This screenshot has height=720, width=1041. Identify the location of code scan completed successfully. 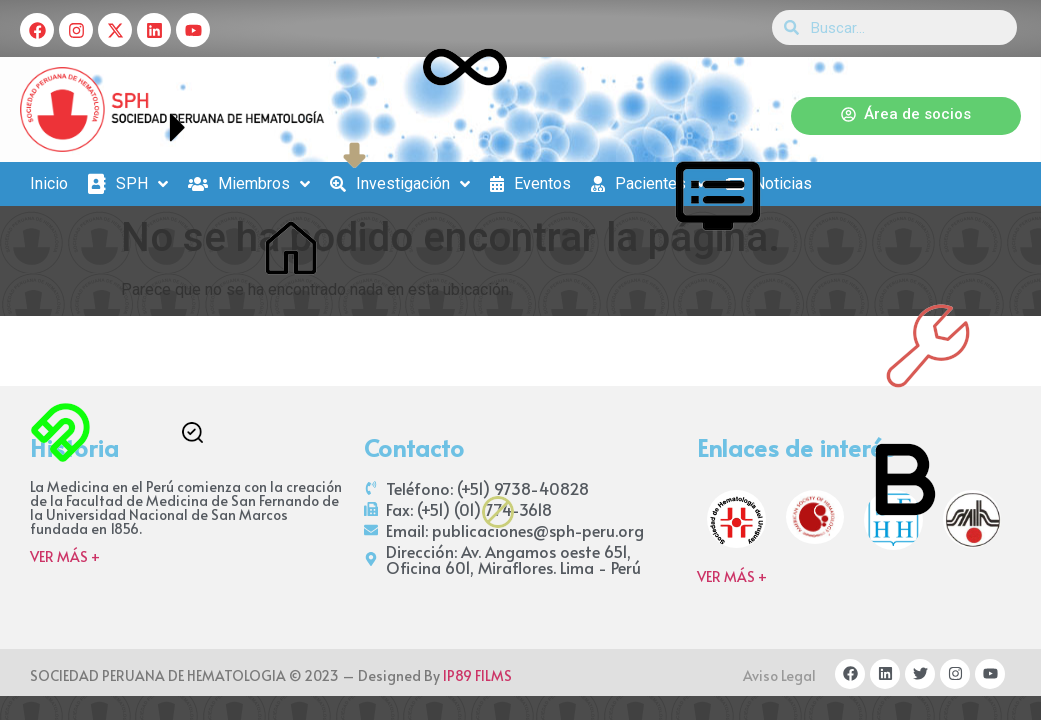
(192, 432).